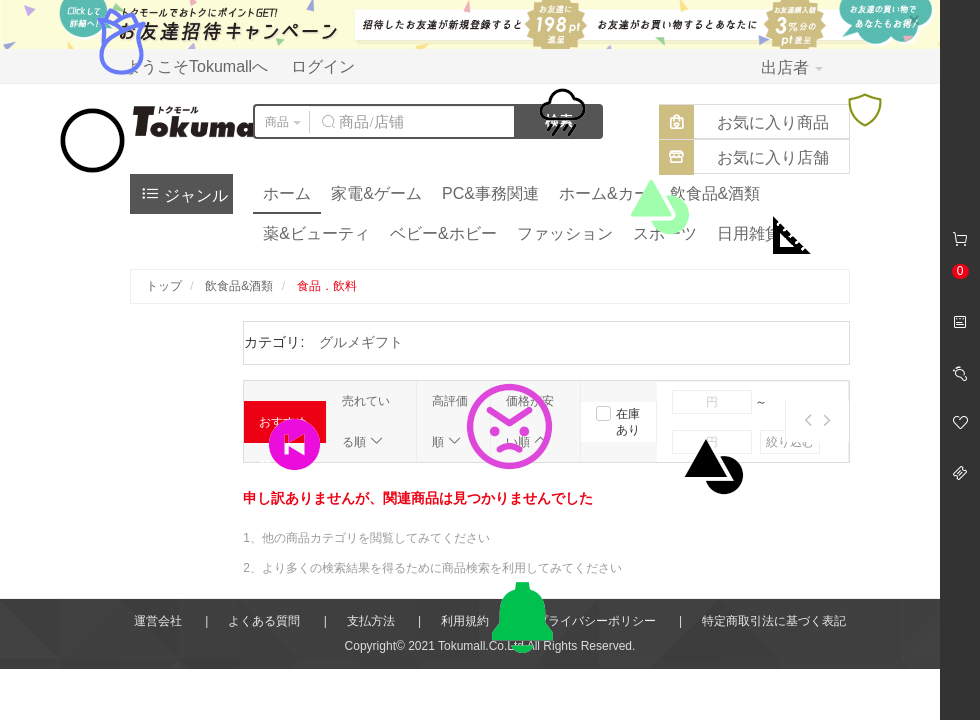  I want to click on access security settings, so click(865, 110).